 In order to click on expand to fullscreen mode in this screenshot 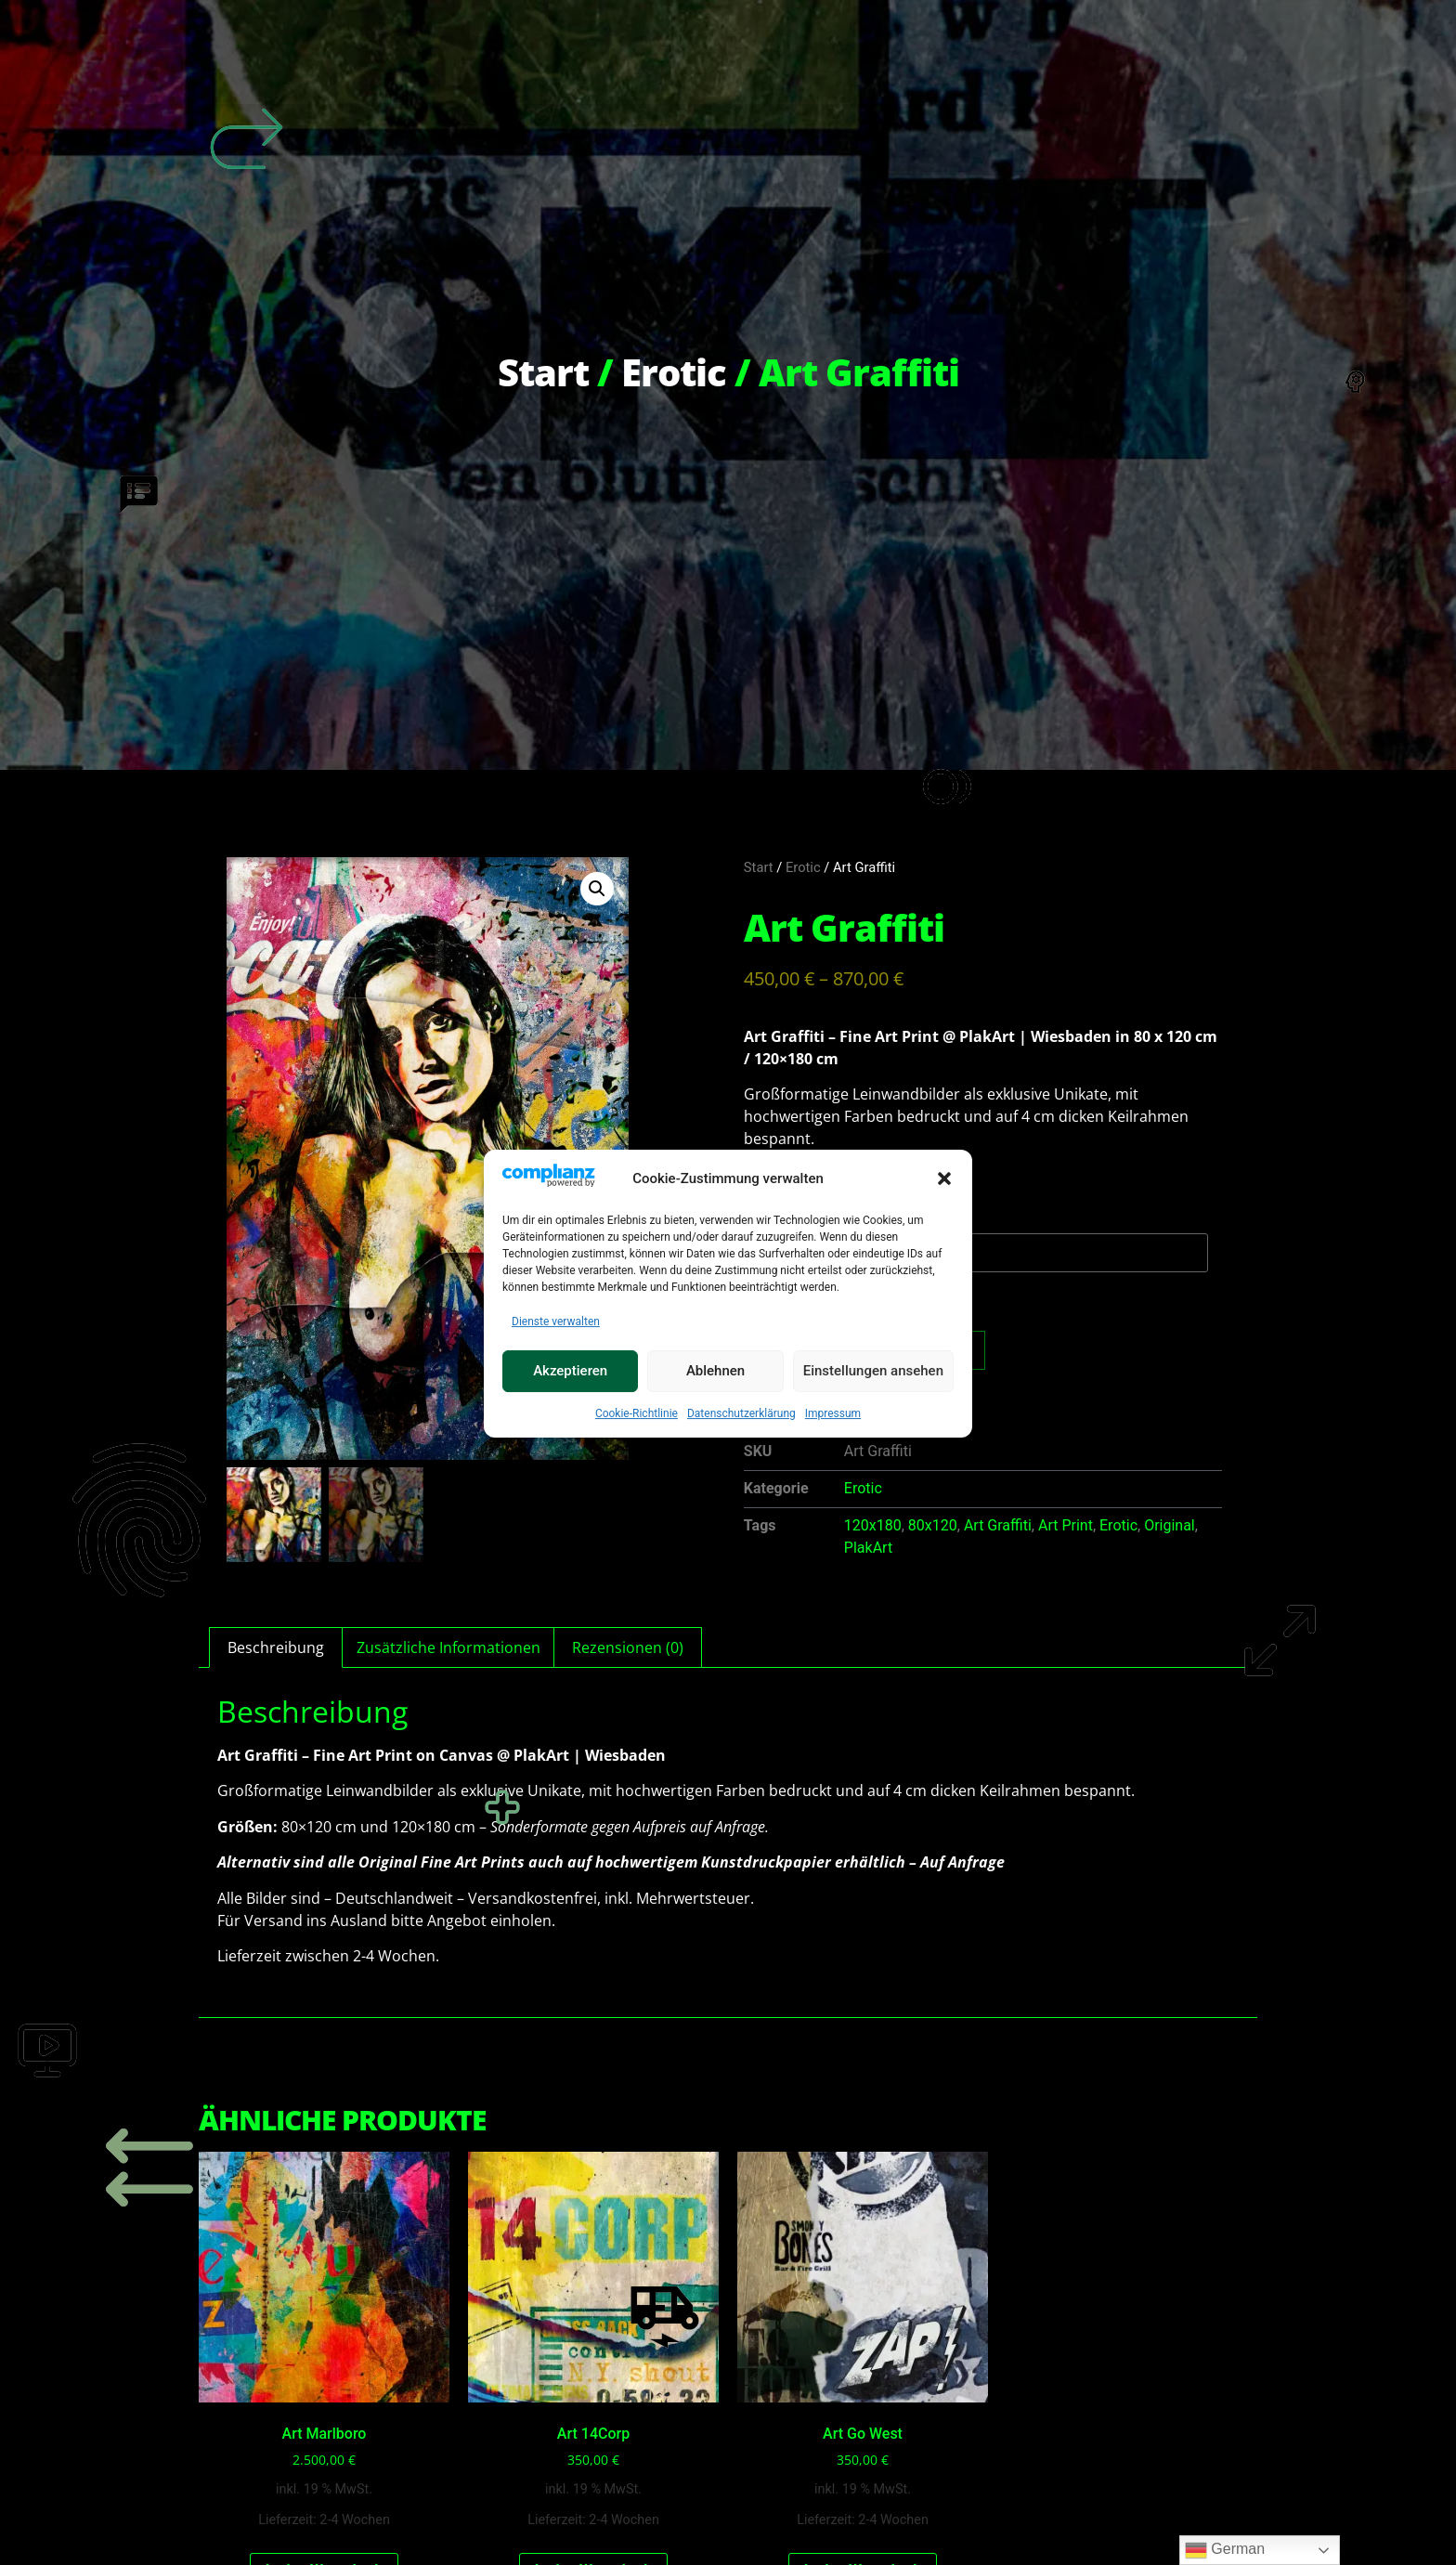, I will do `click(1280, 1640)`.